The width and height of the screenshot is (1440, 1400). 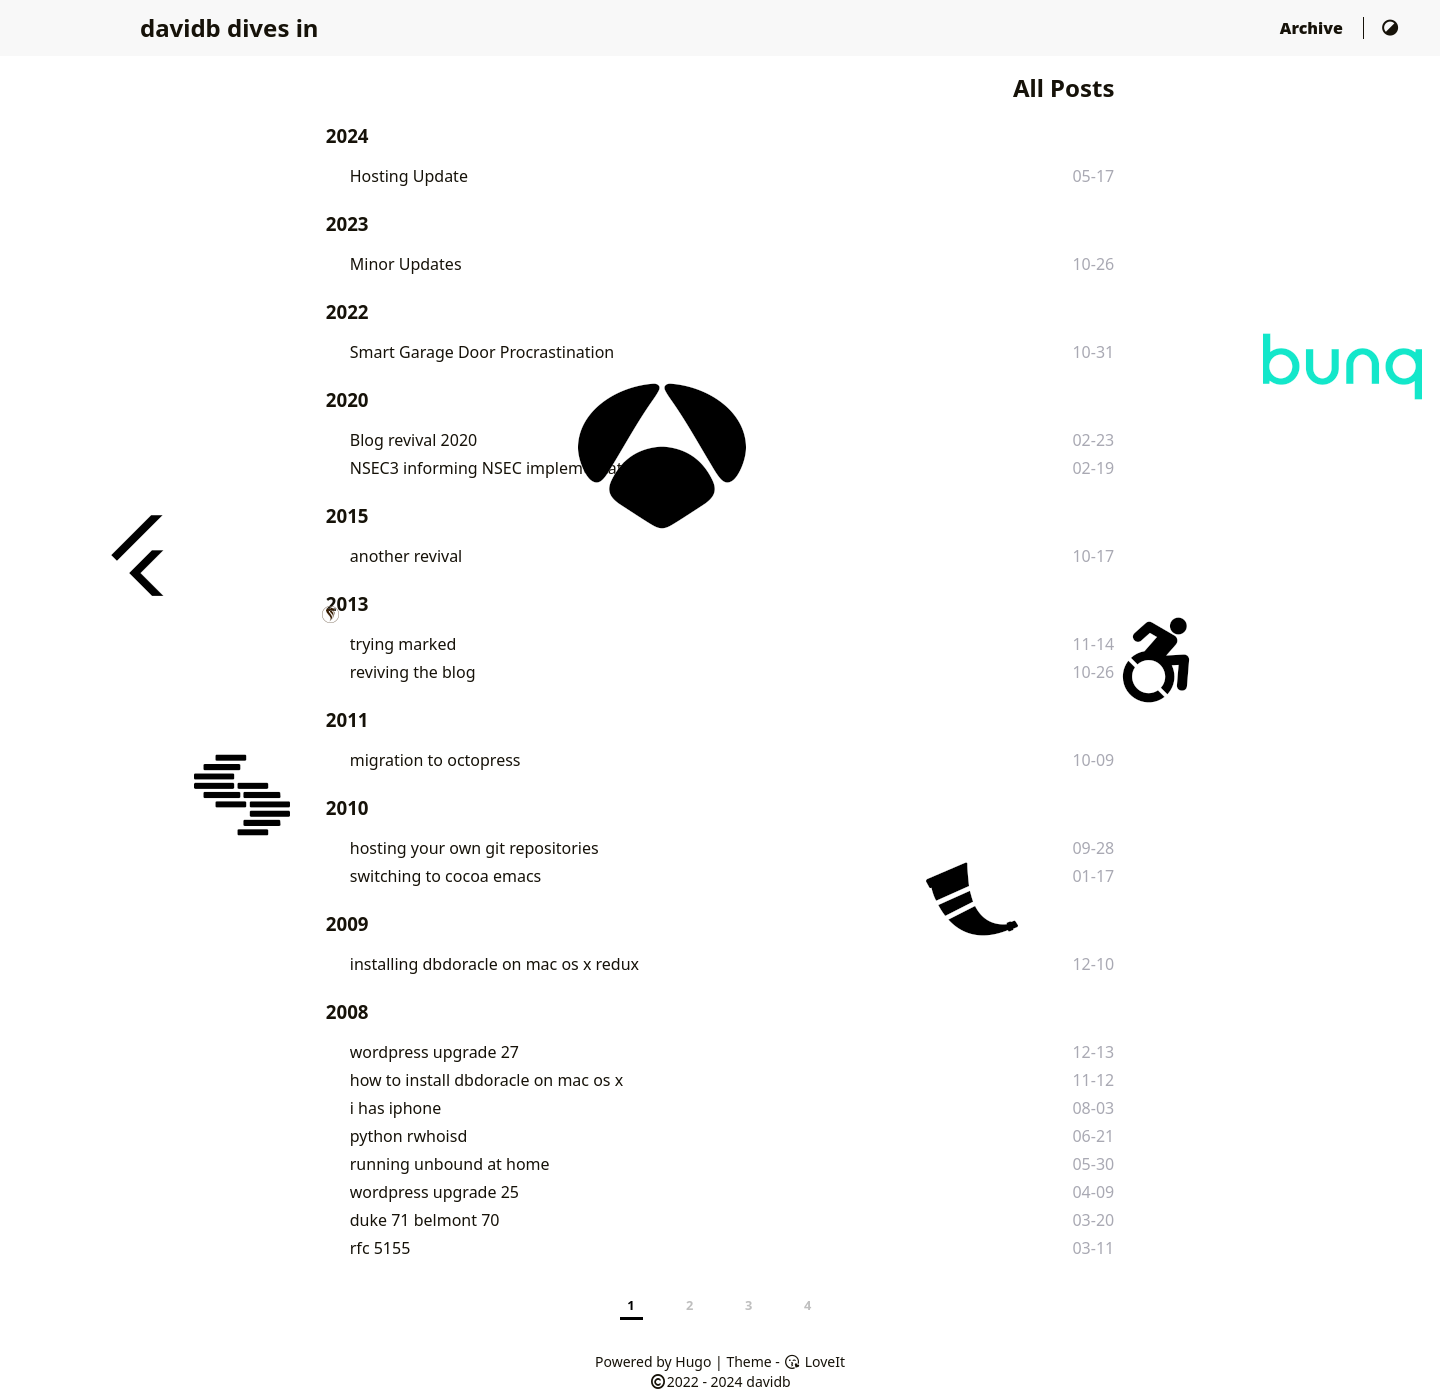 What do you see at coordinates (242, 795) in the screenshot?
I see `Contentstack logo` at bounding box center [242, 795].